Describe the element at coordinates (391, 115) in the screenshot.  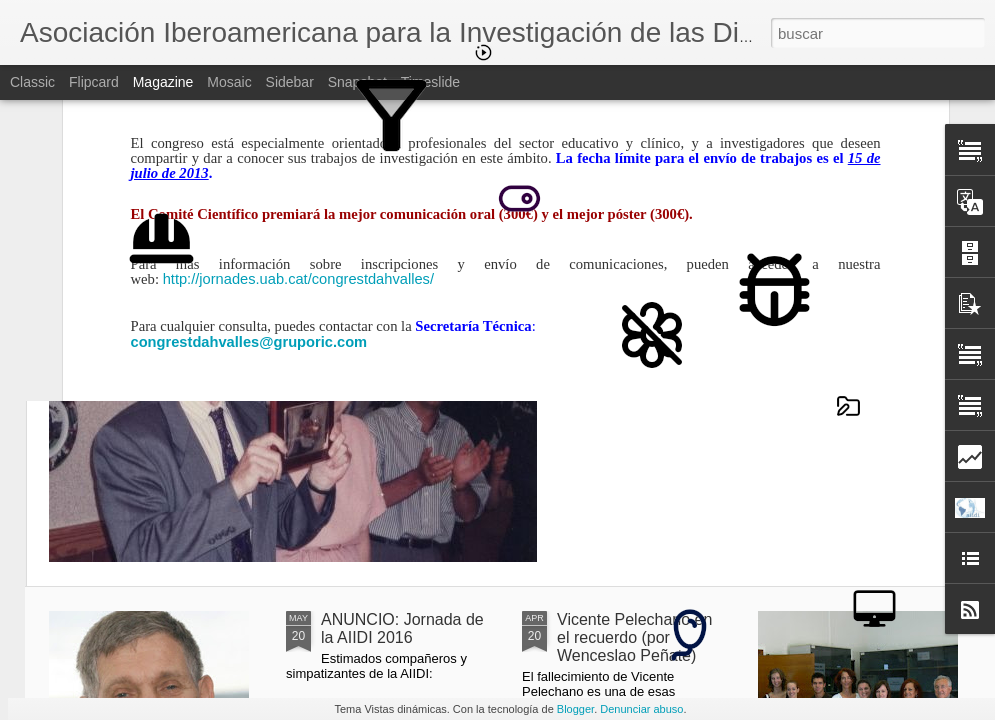
I see `filter or sort content` at that location.